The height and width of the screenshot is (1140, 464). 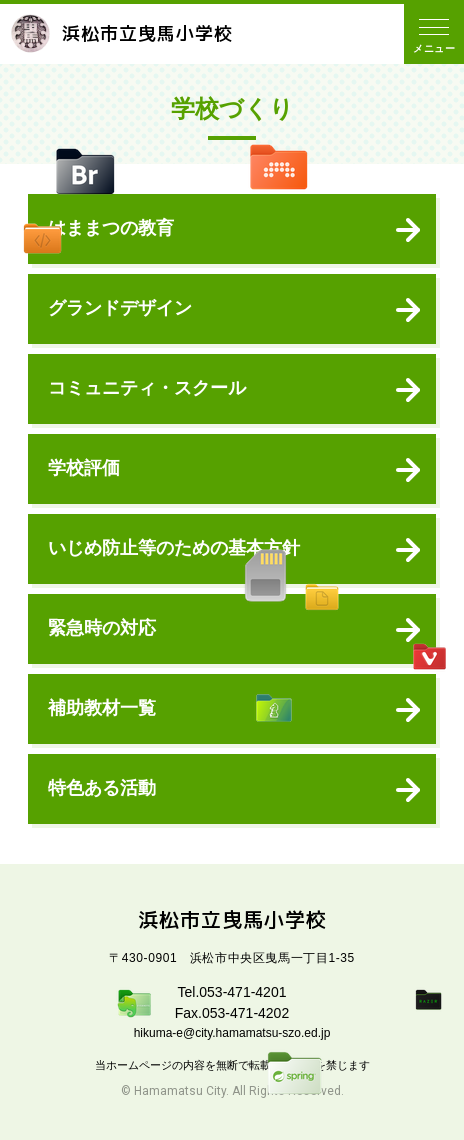 What do you see at coordinates (278, 168) in the screenshot?
I see `open Bitwig Studio project files folder` at bounding box center [278, 168].